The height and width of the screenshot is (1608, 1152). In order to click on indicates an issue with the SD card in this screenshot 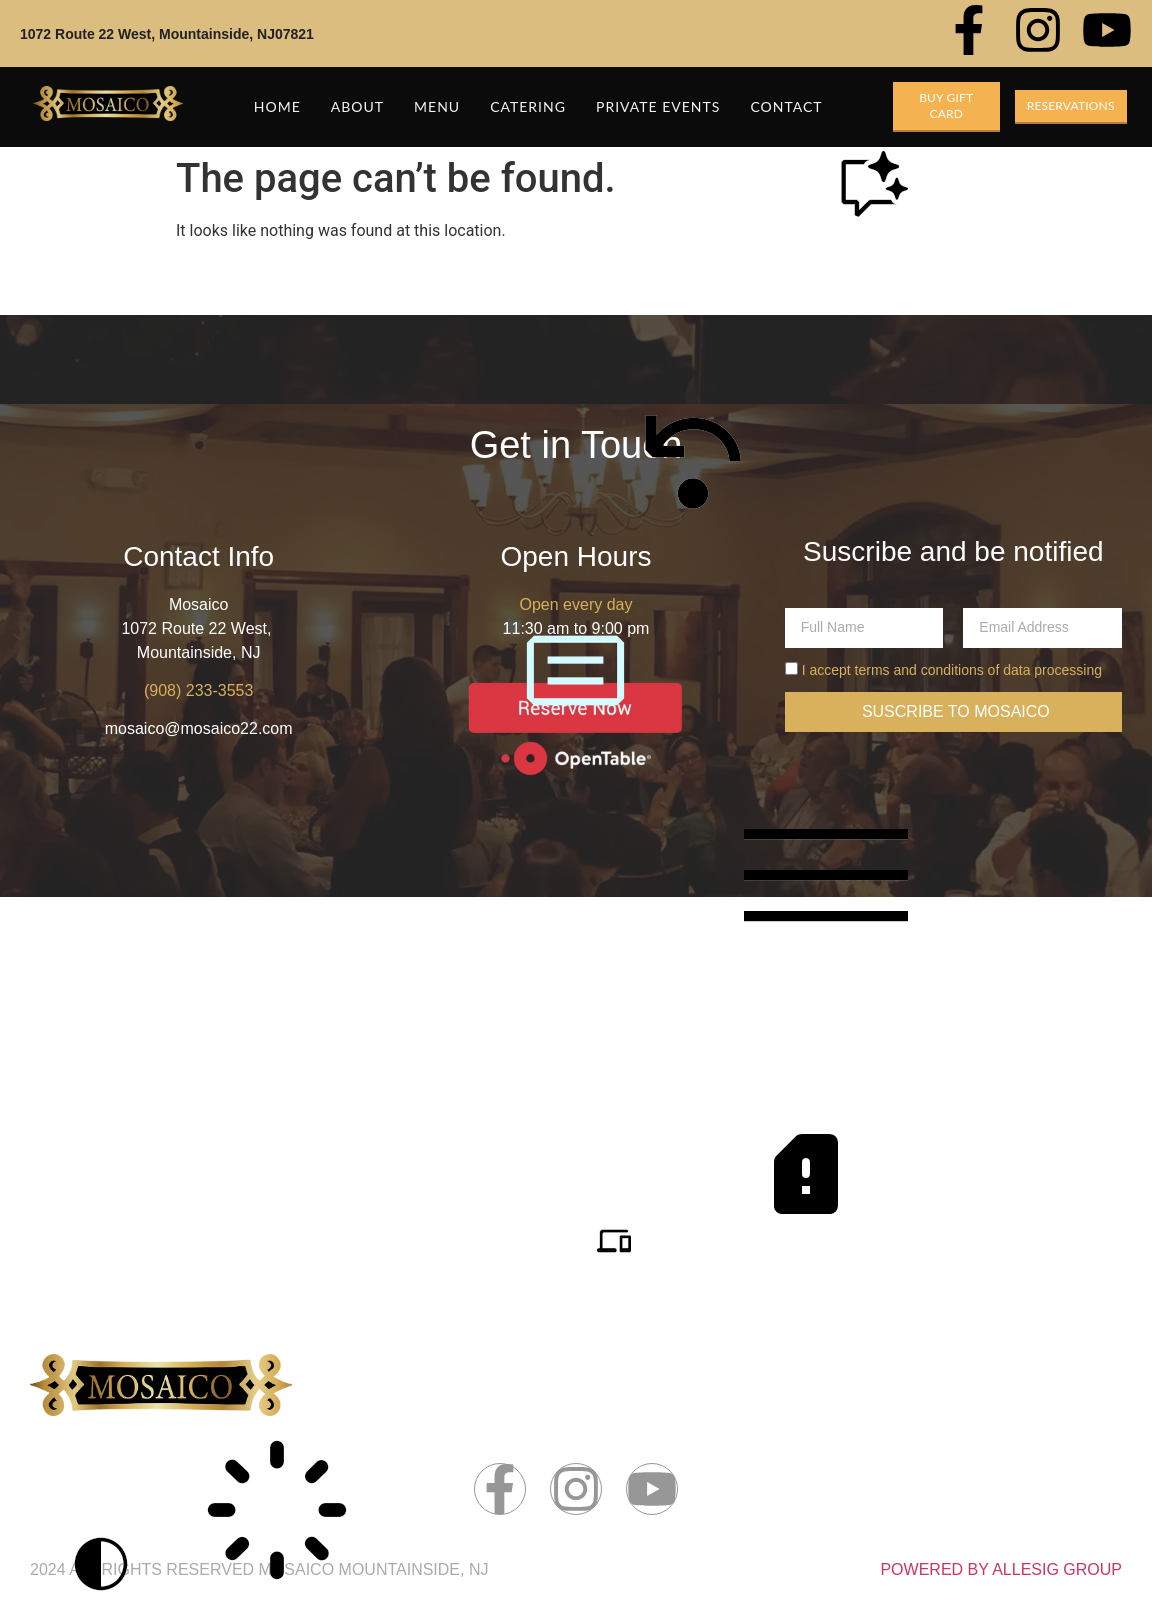, I will do `click(806, 1174)`.